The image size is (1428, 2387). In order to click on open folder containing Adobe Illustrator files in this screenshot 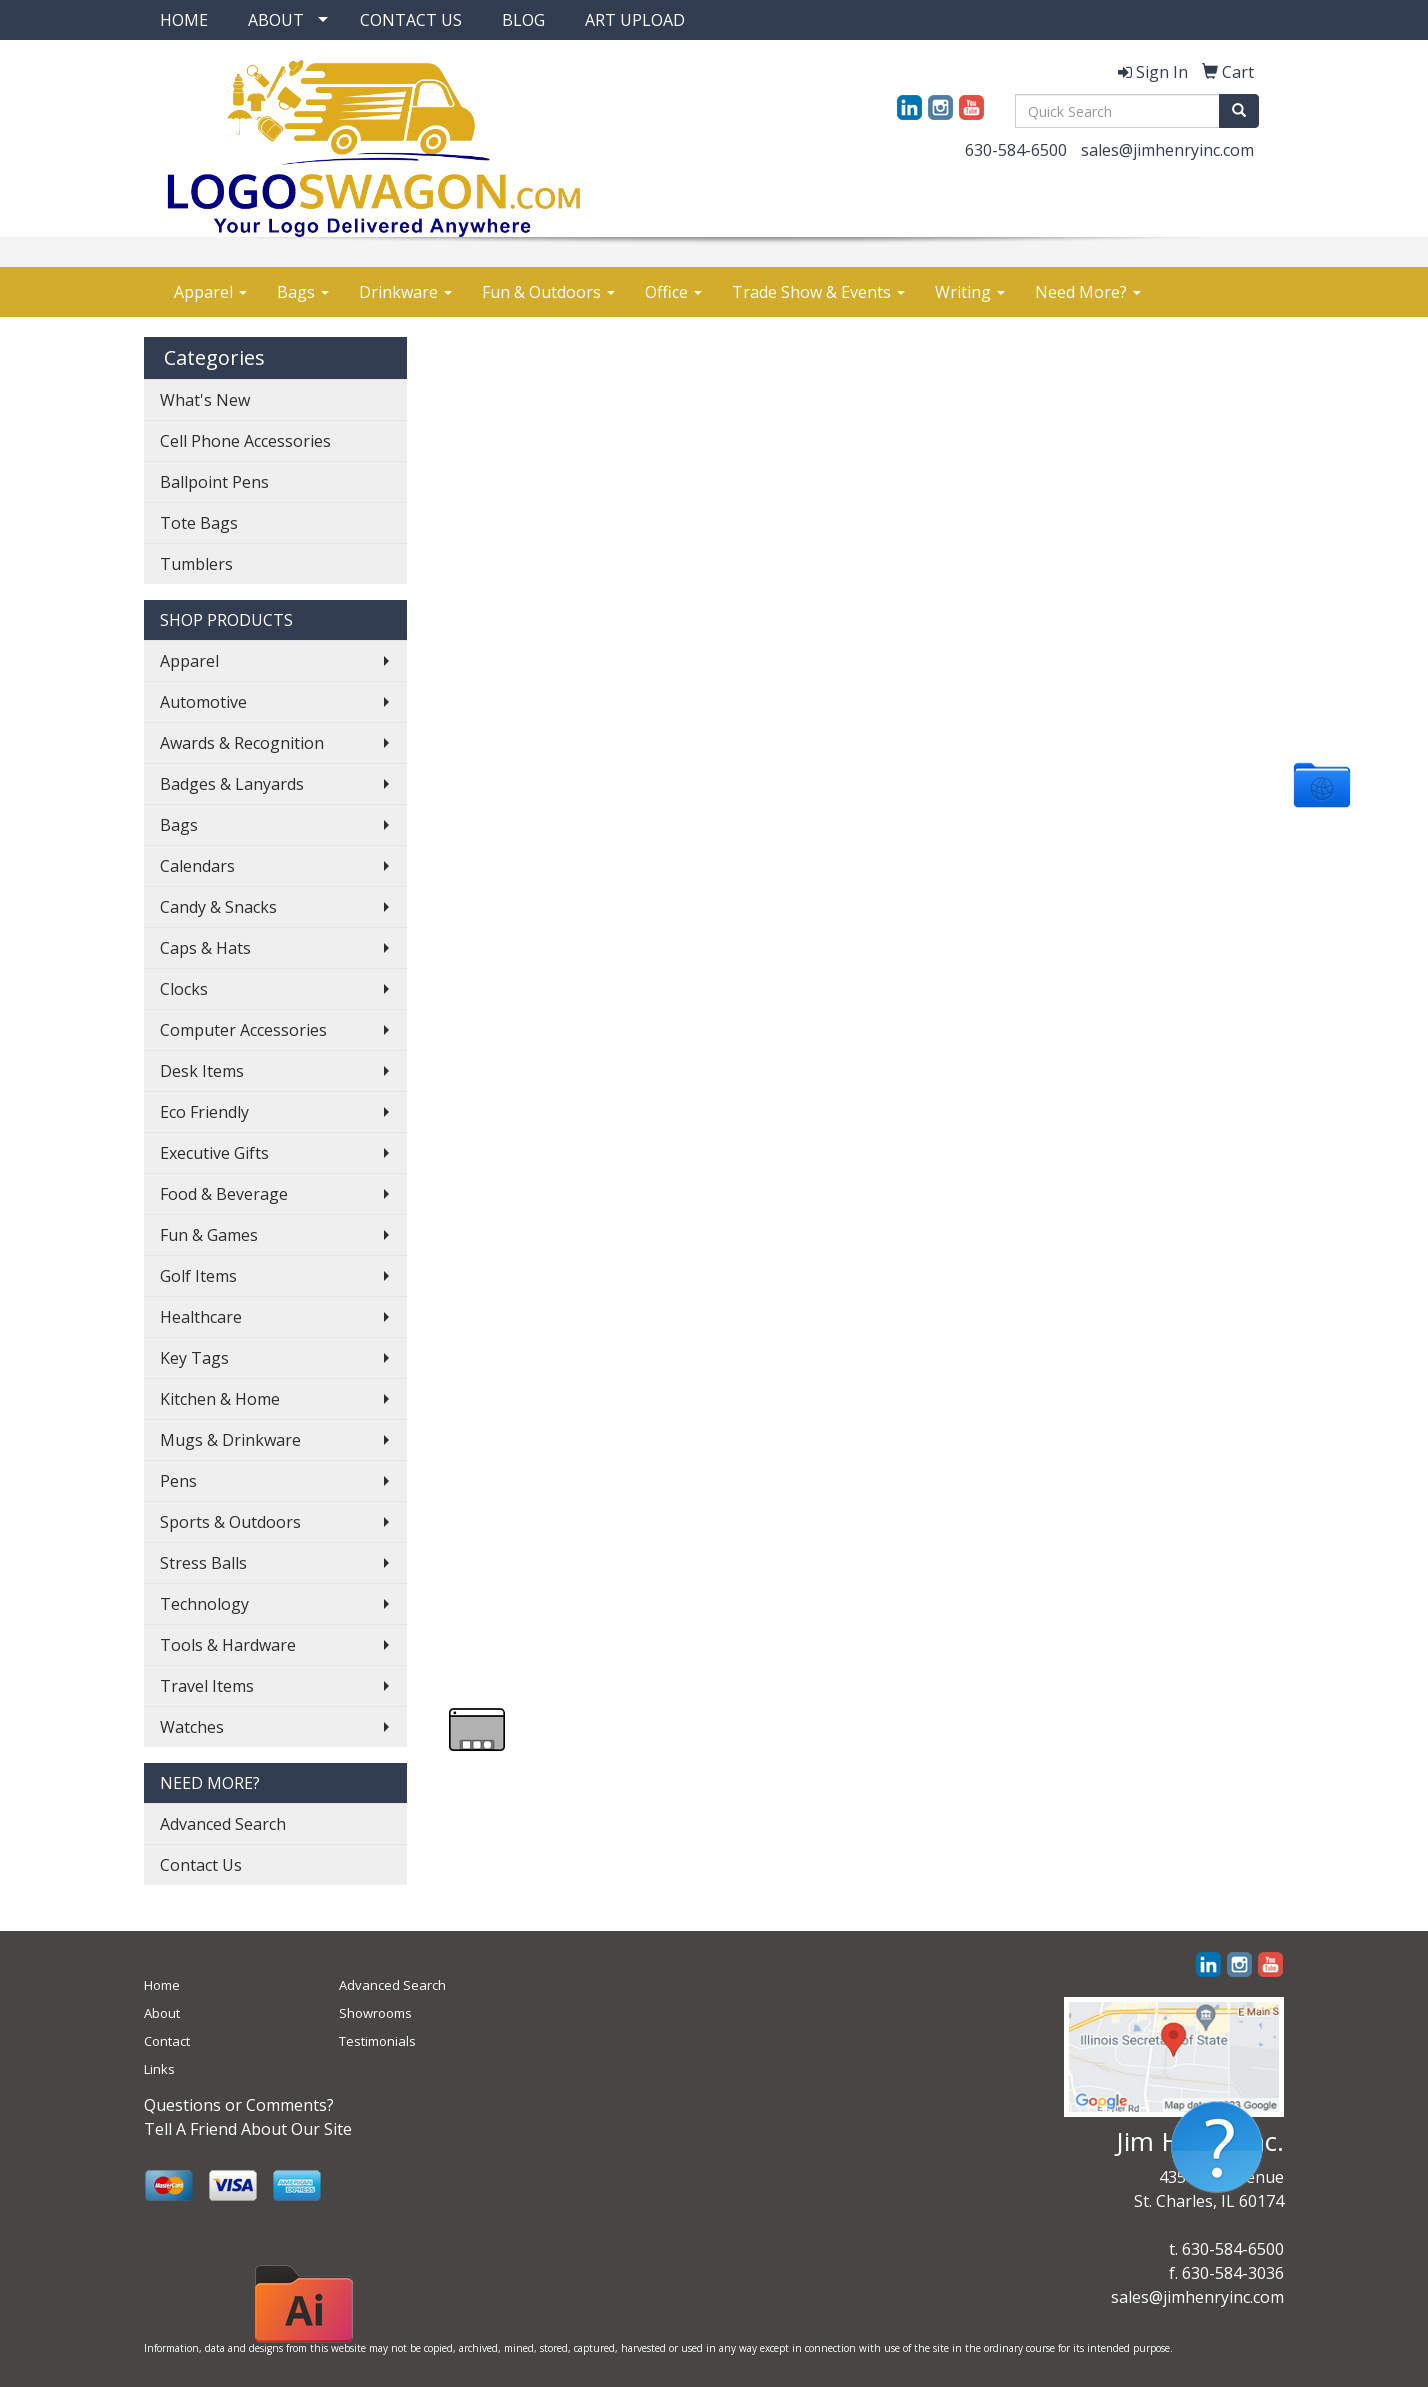, I will do `click(303, 2306)`.